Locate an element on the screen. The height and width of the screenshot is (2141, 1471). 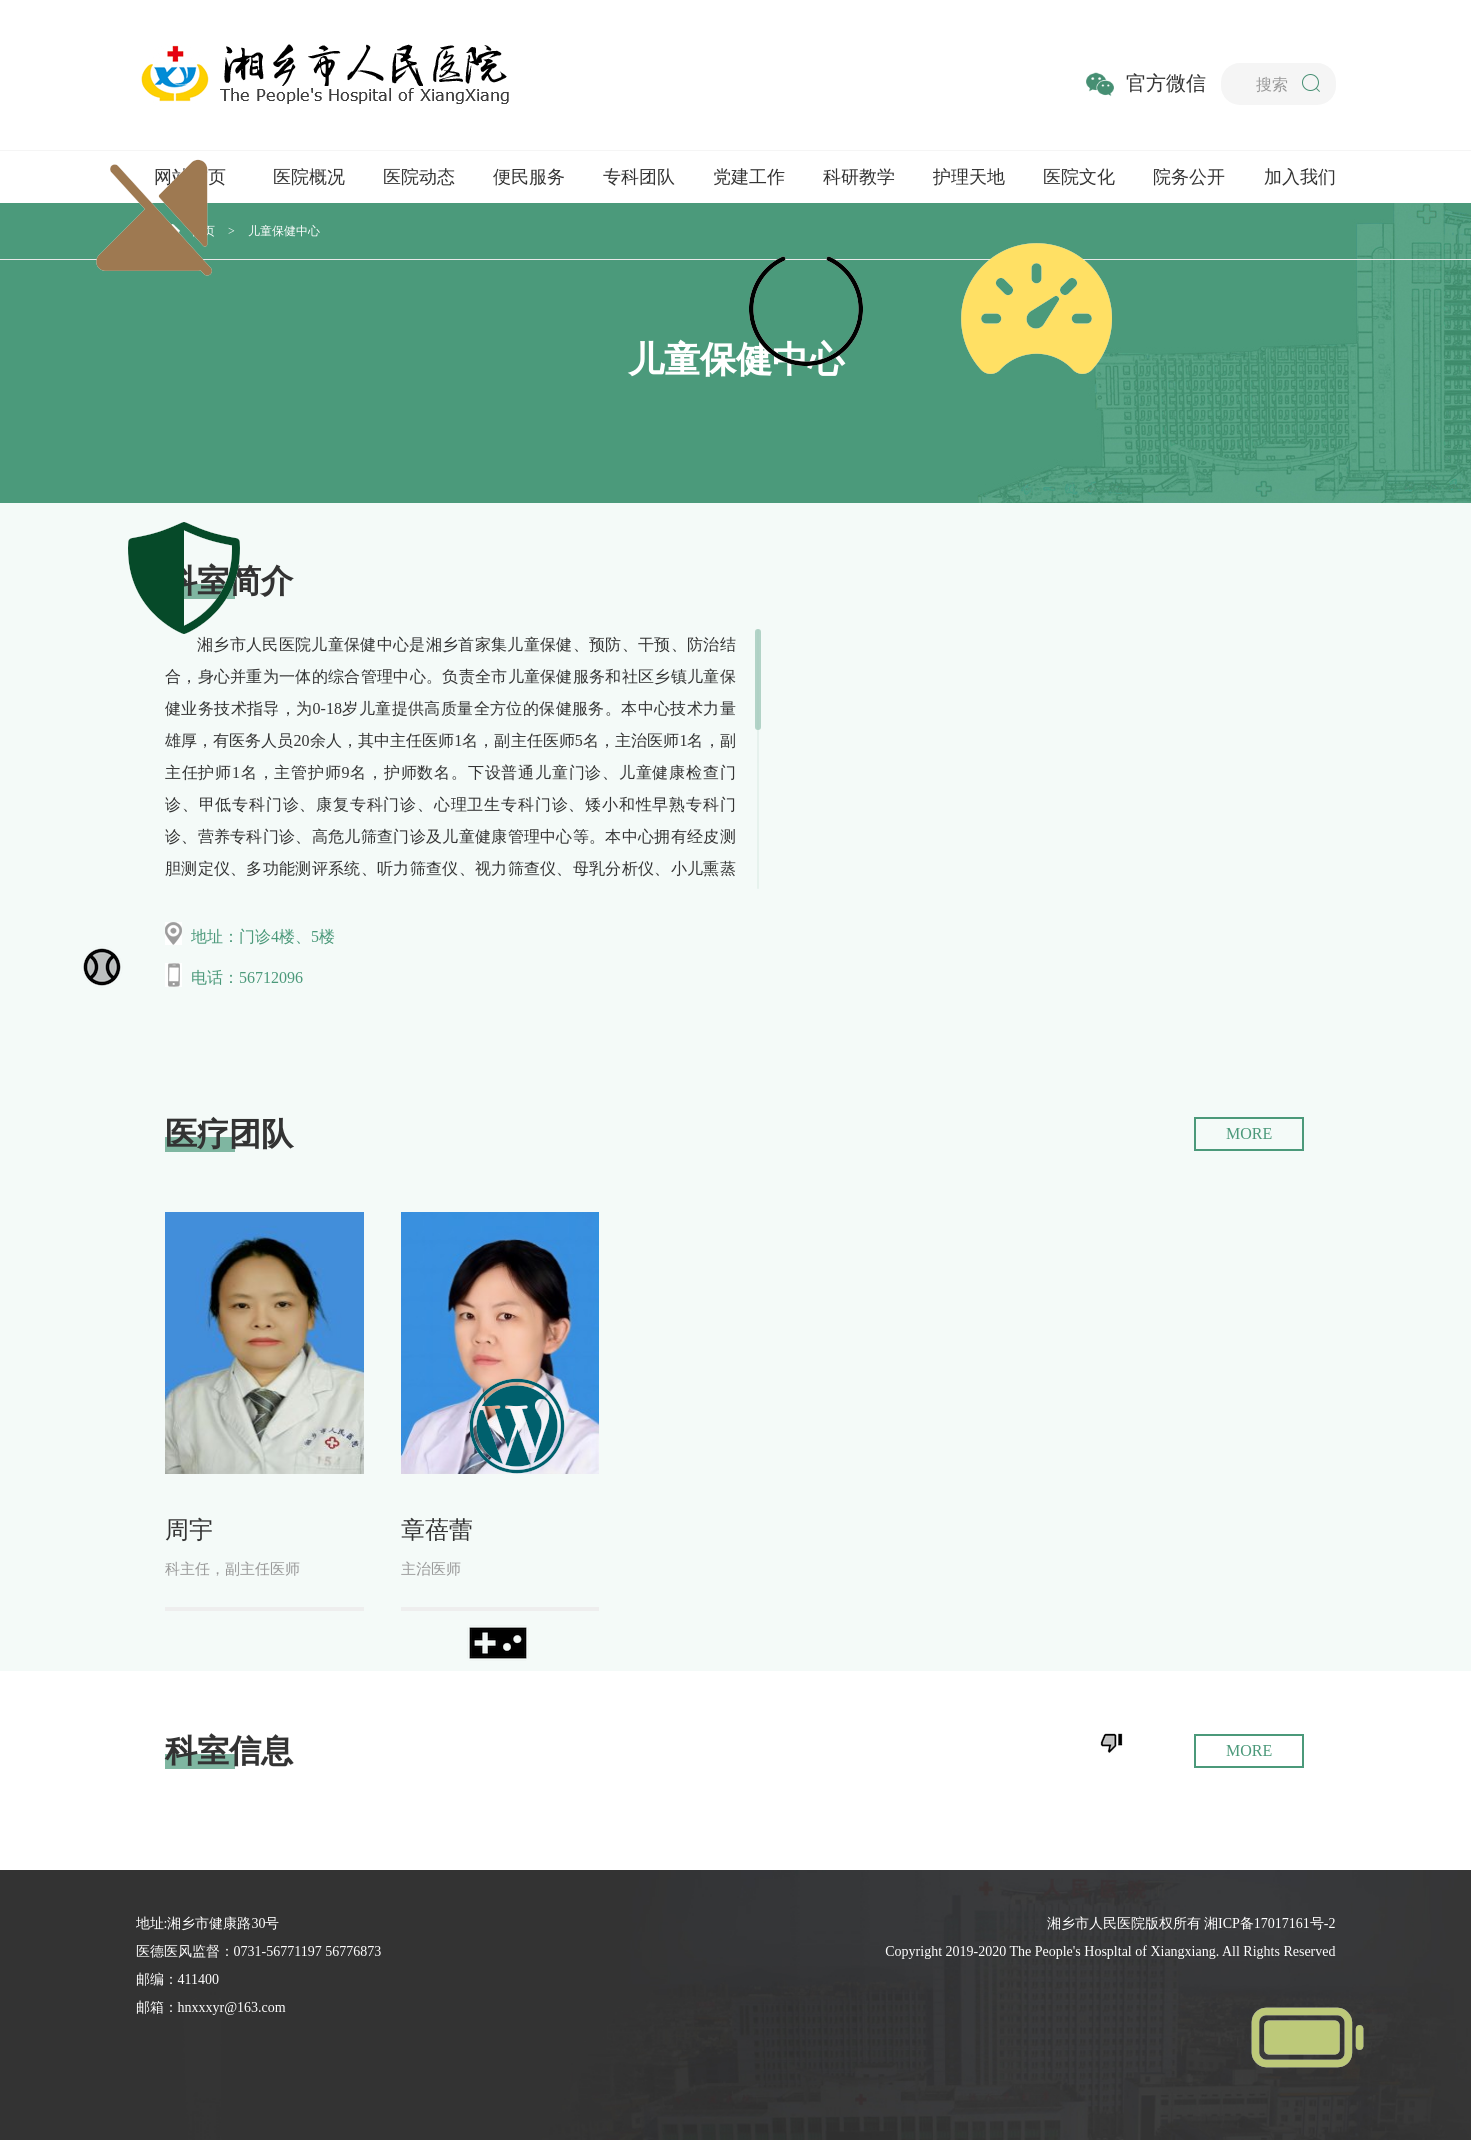
link to WordPress website or blog is located at coordinates (517, 1426).